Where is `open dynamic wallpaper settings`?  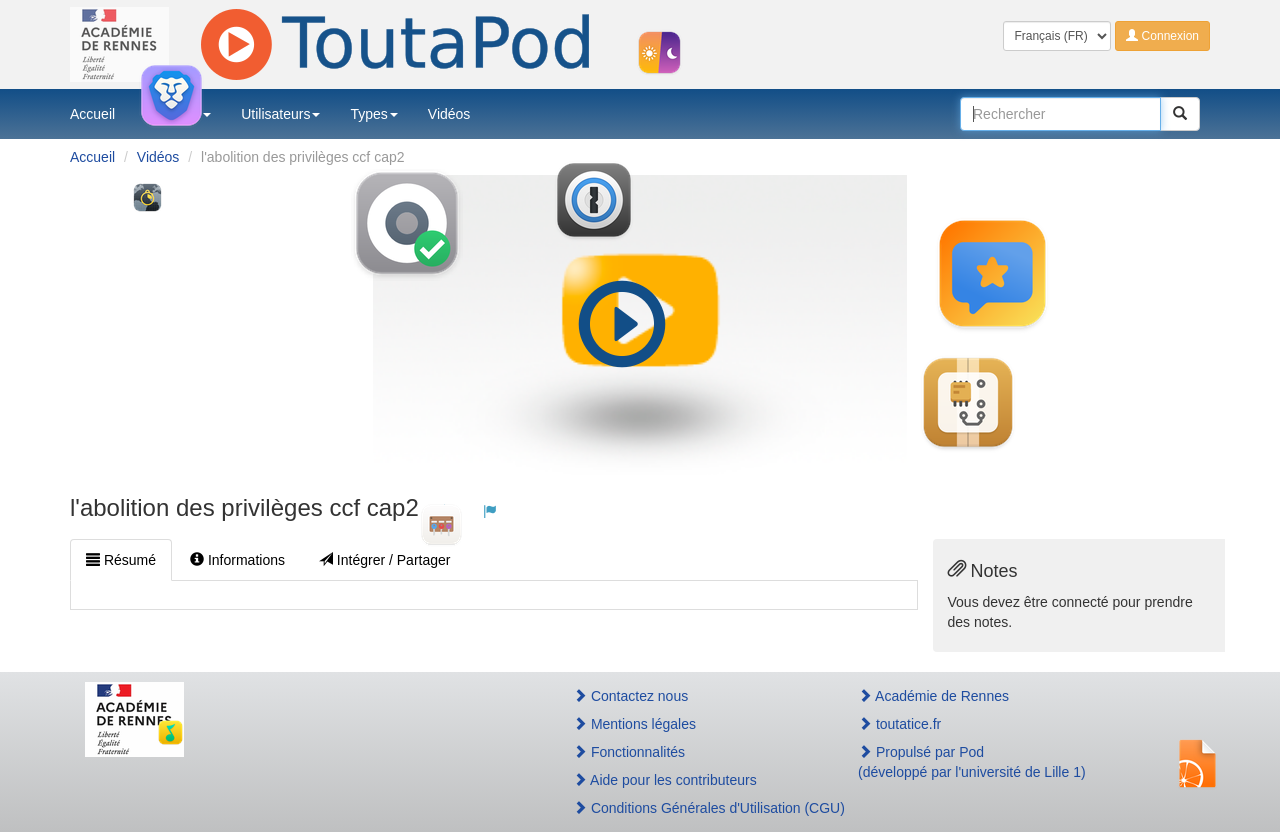 open dynamic wallpaper settings is located at coordinates (659, 52).